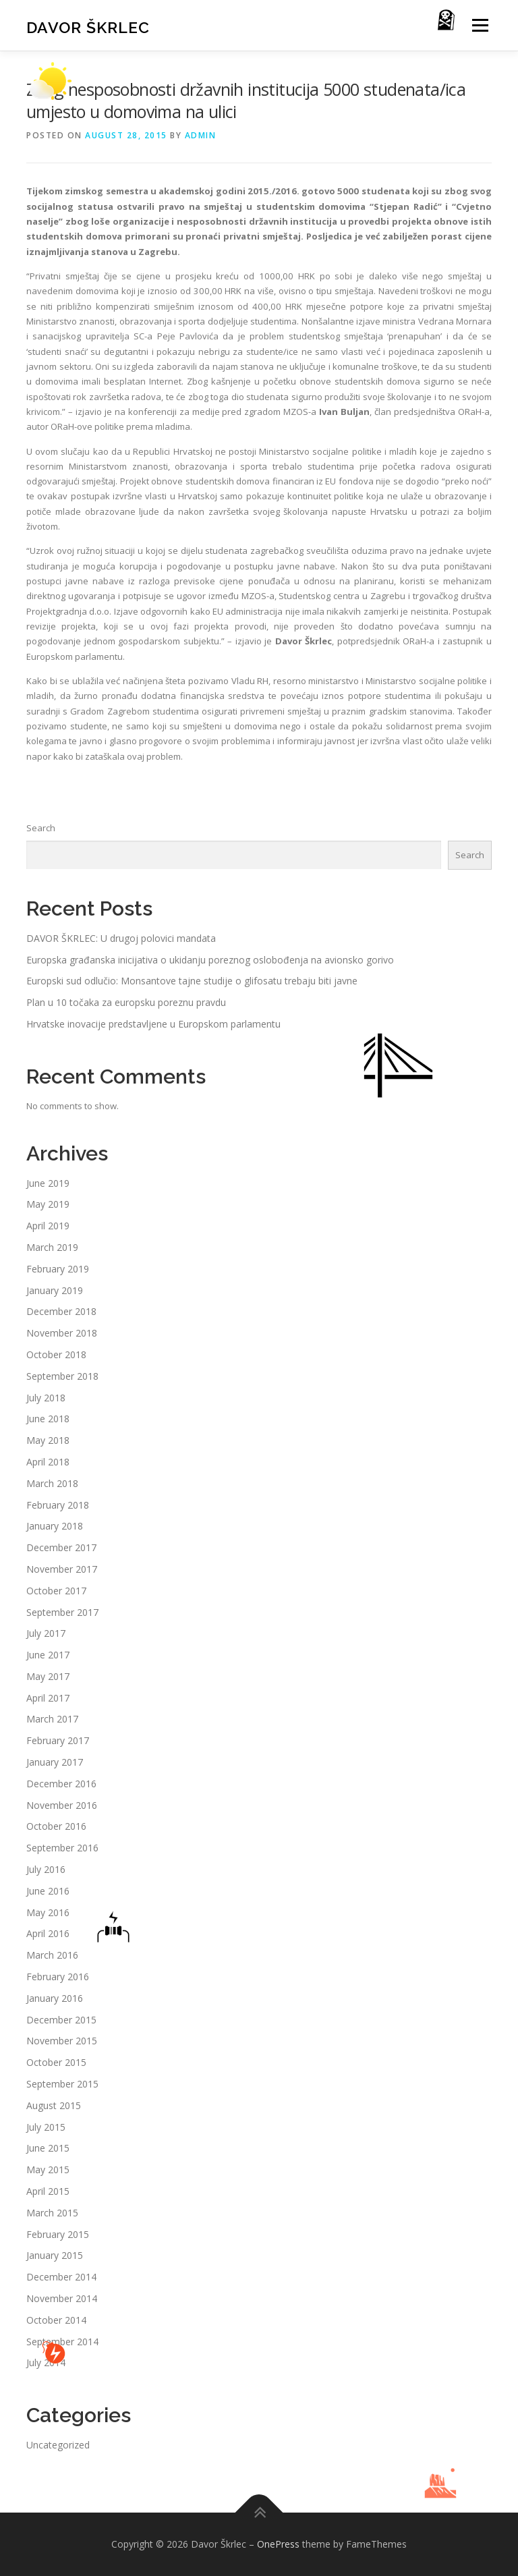 This screenshot has height=2576, width=518. What do you see at coordinates (113, 1926) in the screenshot?
I see `indicates electrical resistance or interrupted current flow` at bounding box center [113, 1926].